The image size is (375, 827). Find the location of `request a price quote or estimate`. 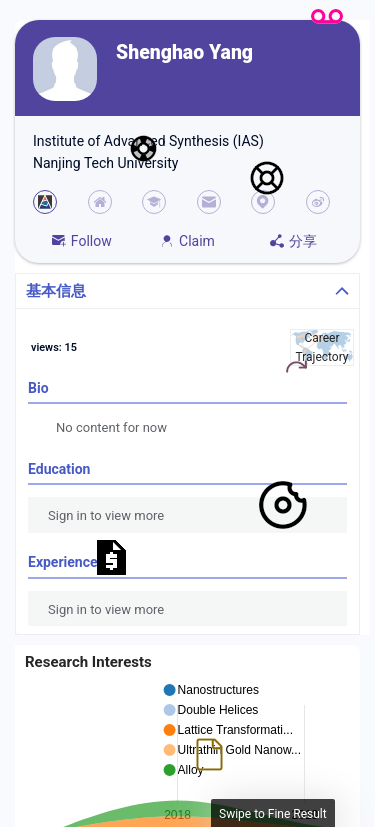

request a price quote or estimate is located at coordinates (111, 557).